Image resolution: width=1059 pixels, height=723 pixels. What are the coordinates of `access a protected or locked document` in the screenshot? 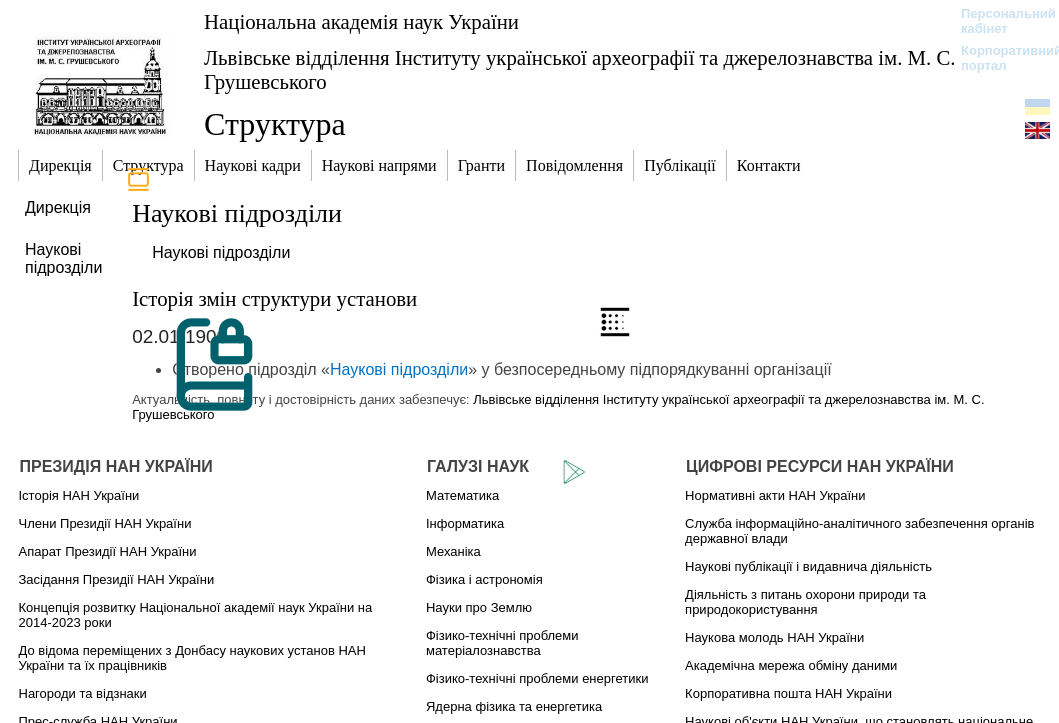 It's located at (214, 364).